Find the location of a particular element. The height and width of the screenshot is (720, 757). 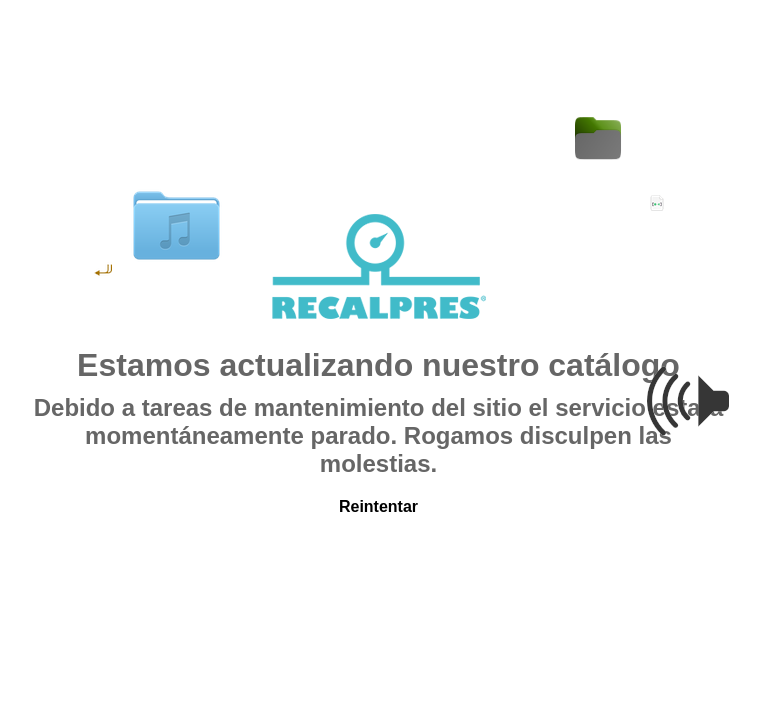

folder ready to accept dragged files is located at coordinates (598, 138).